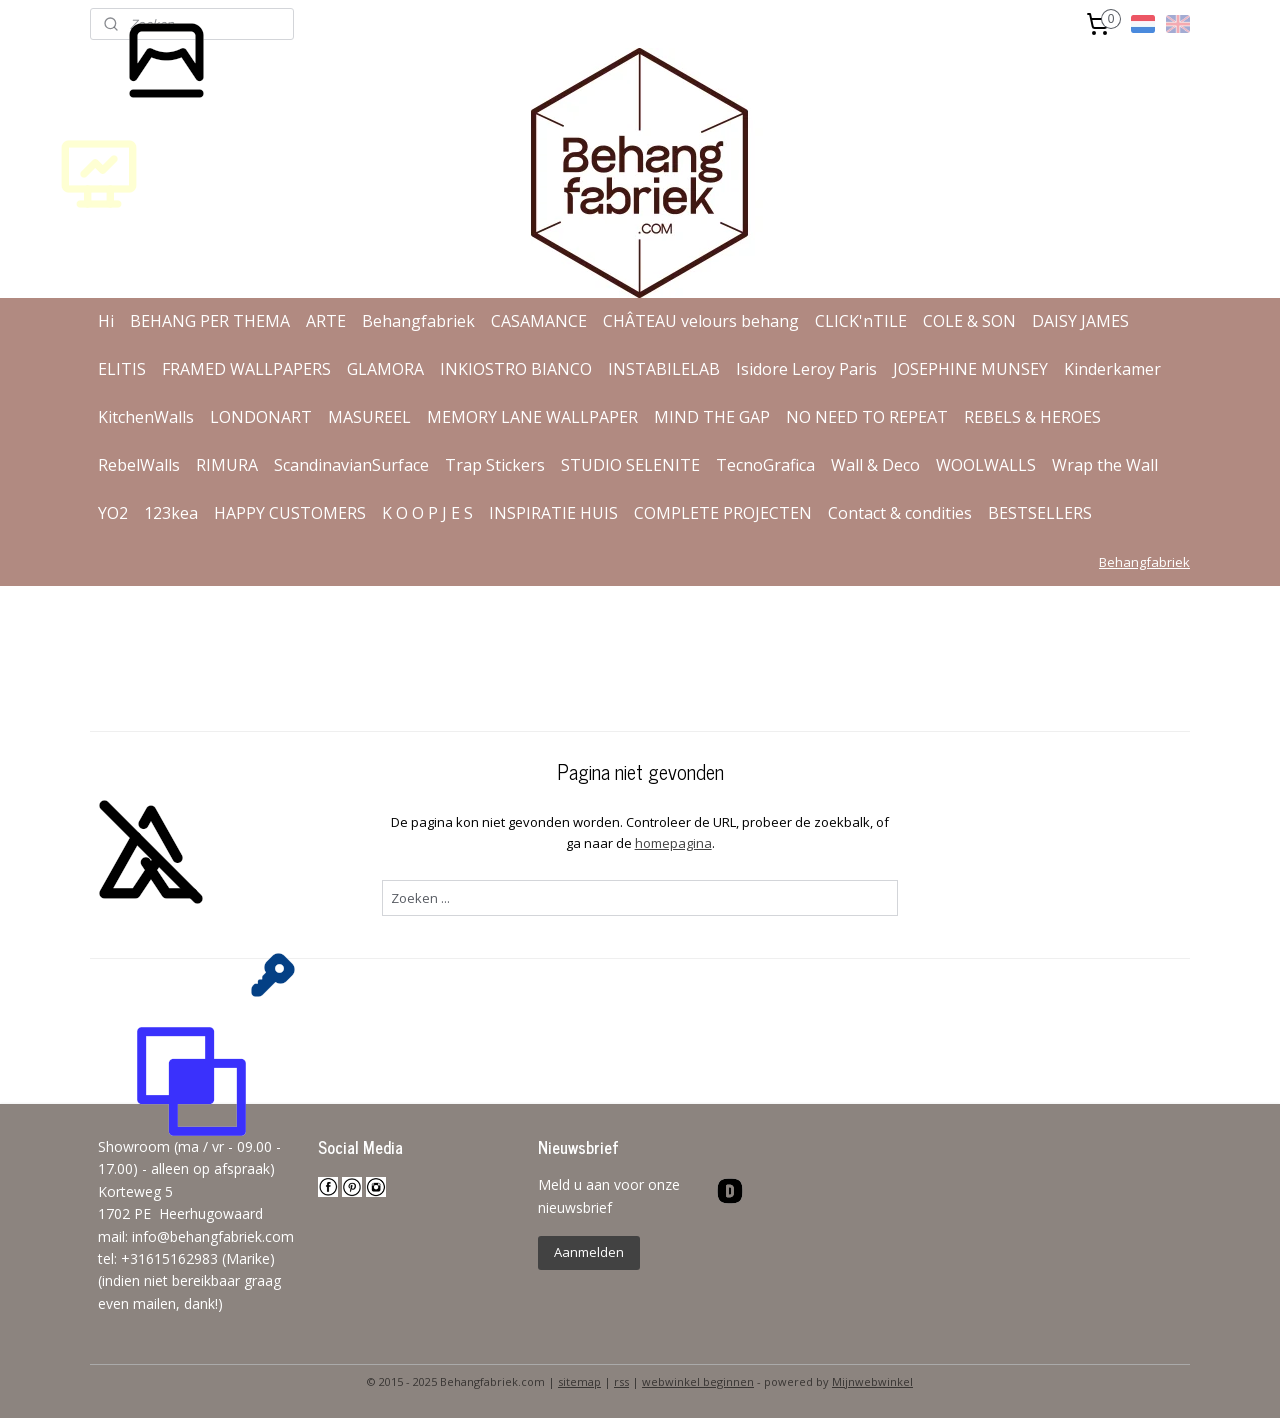  I want to click on indicates a "D" grade or rating, so click(730, 1191).